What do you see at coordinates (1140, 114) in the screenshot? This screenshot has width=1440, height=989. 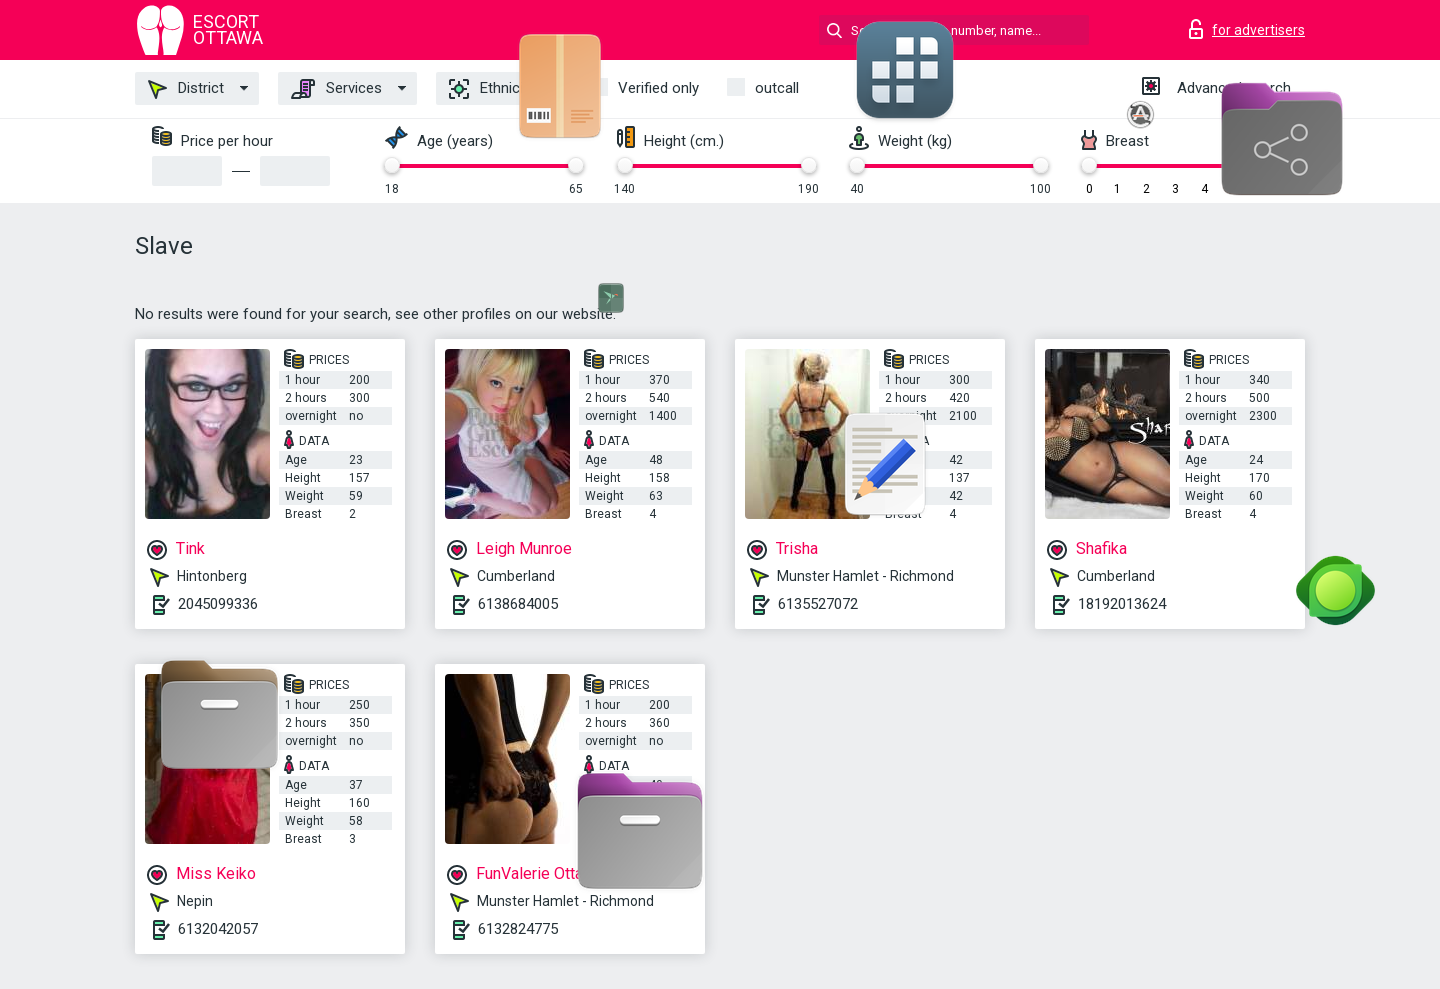 I see `open the software update manager` at bounding box center [1140, 114].